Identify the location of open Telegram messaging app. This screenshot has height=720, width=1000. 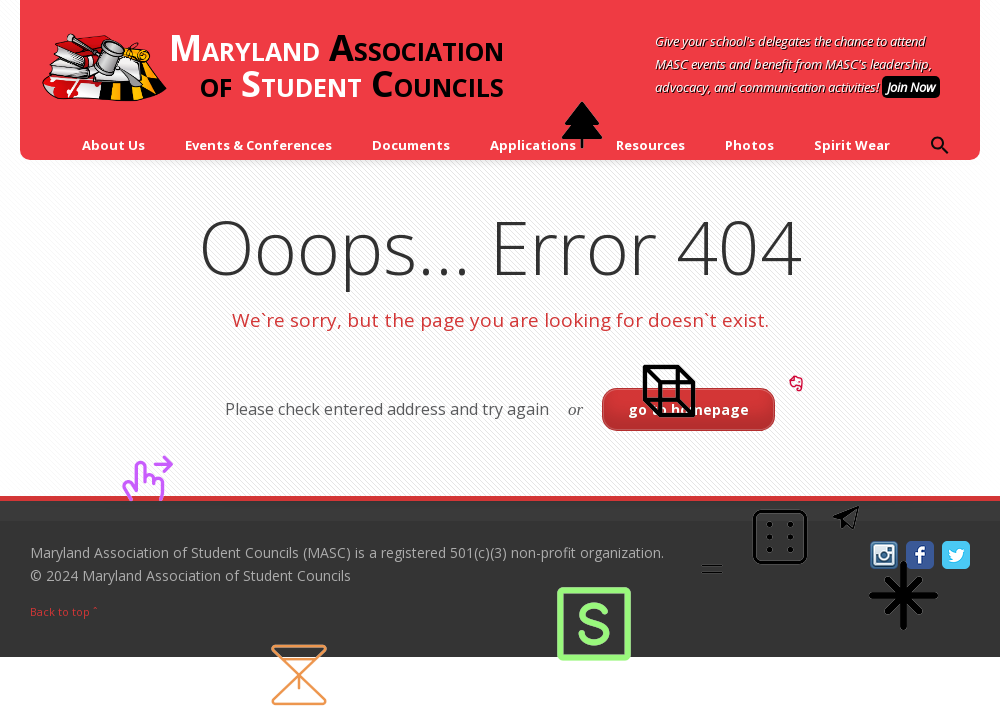
(847, 518).